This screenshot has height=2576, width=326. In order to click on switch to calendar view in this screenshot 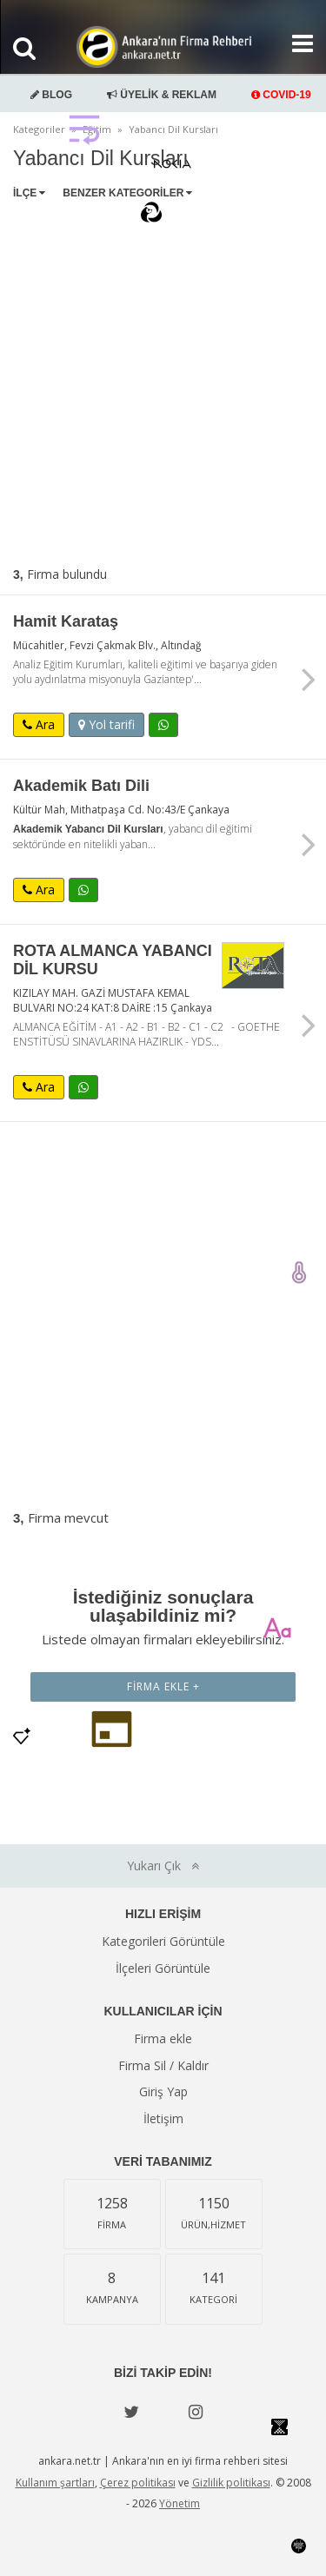, I will do `click(111, 1729)`.